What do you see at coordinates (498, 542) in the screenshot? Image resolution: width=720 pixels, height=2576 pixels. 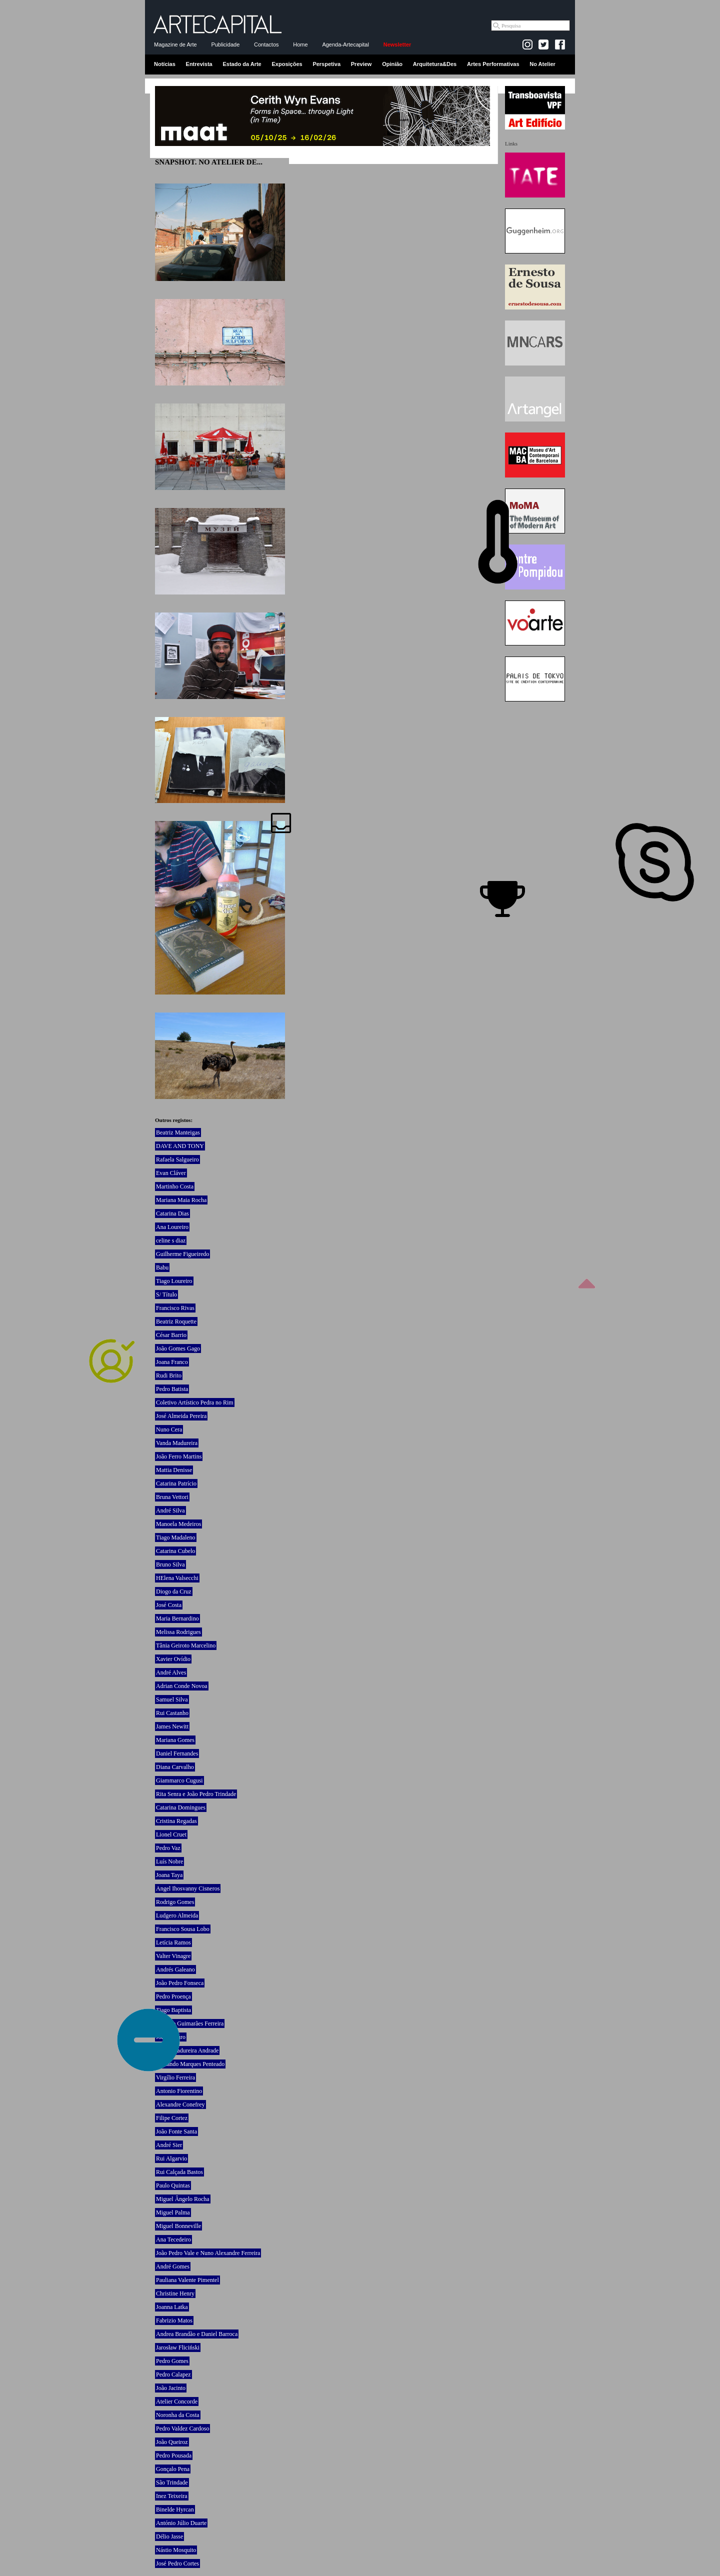 I see `view current temperature` at bounding box center [498, 542].